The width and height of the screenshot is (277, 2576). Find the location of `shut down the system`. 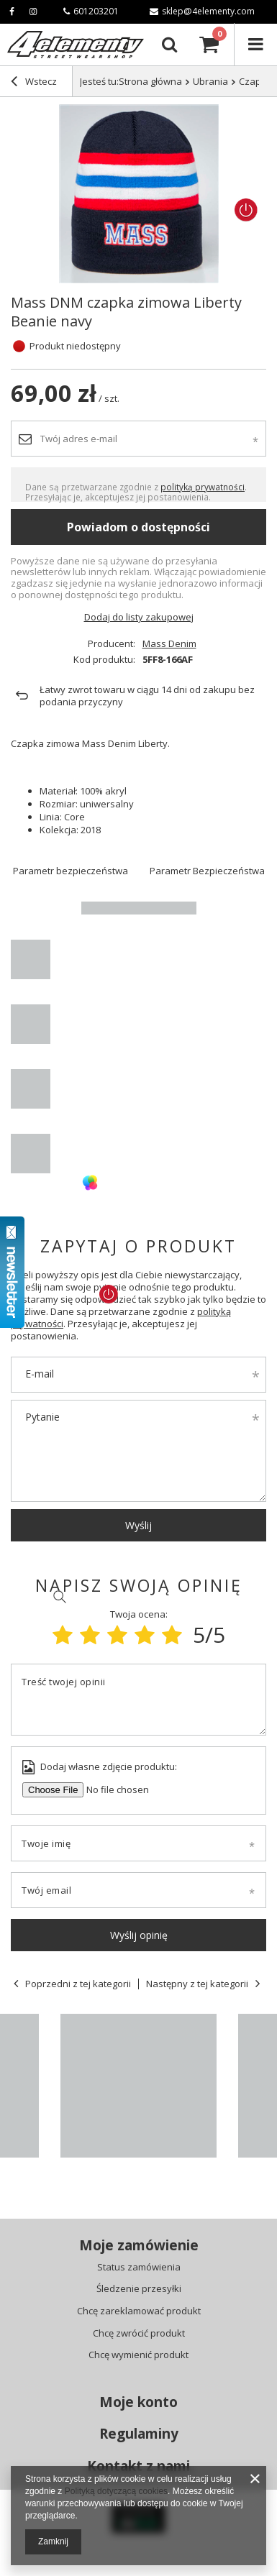

shut down the system is located at coordinates (109, 1294).